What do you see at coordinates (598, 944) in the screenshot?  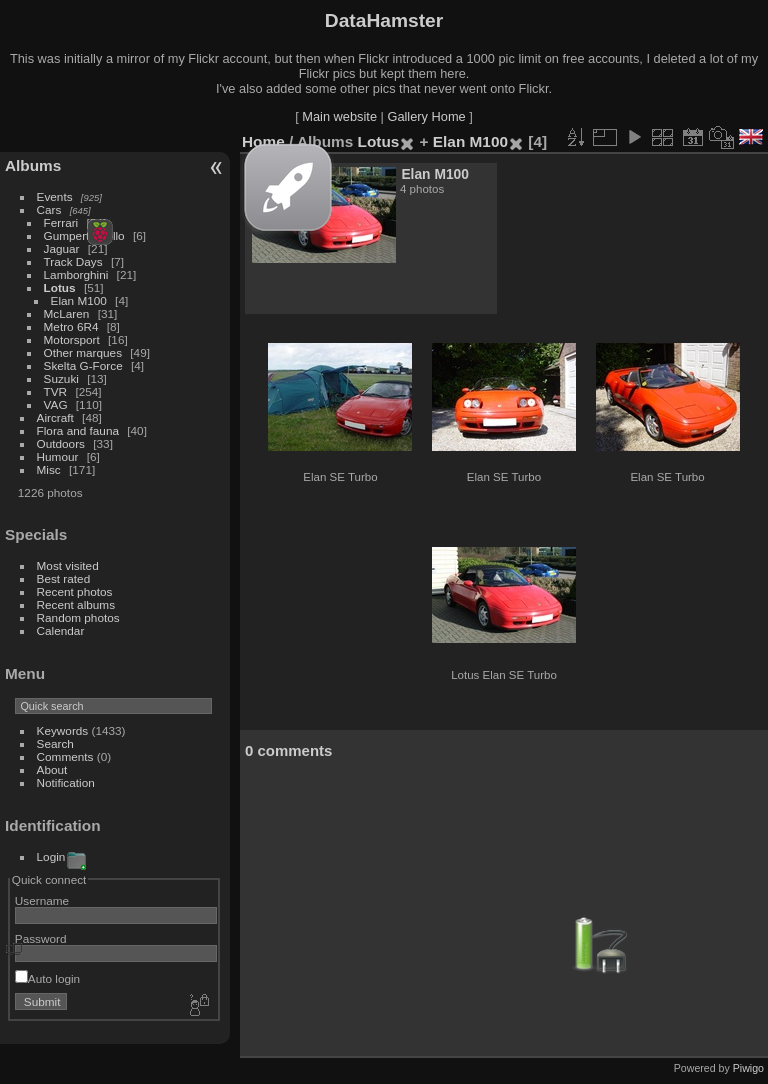 I see `battery fully charged and connected to power` at bounding box center [598, 944].